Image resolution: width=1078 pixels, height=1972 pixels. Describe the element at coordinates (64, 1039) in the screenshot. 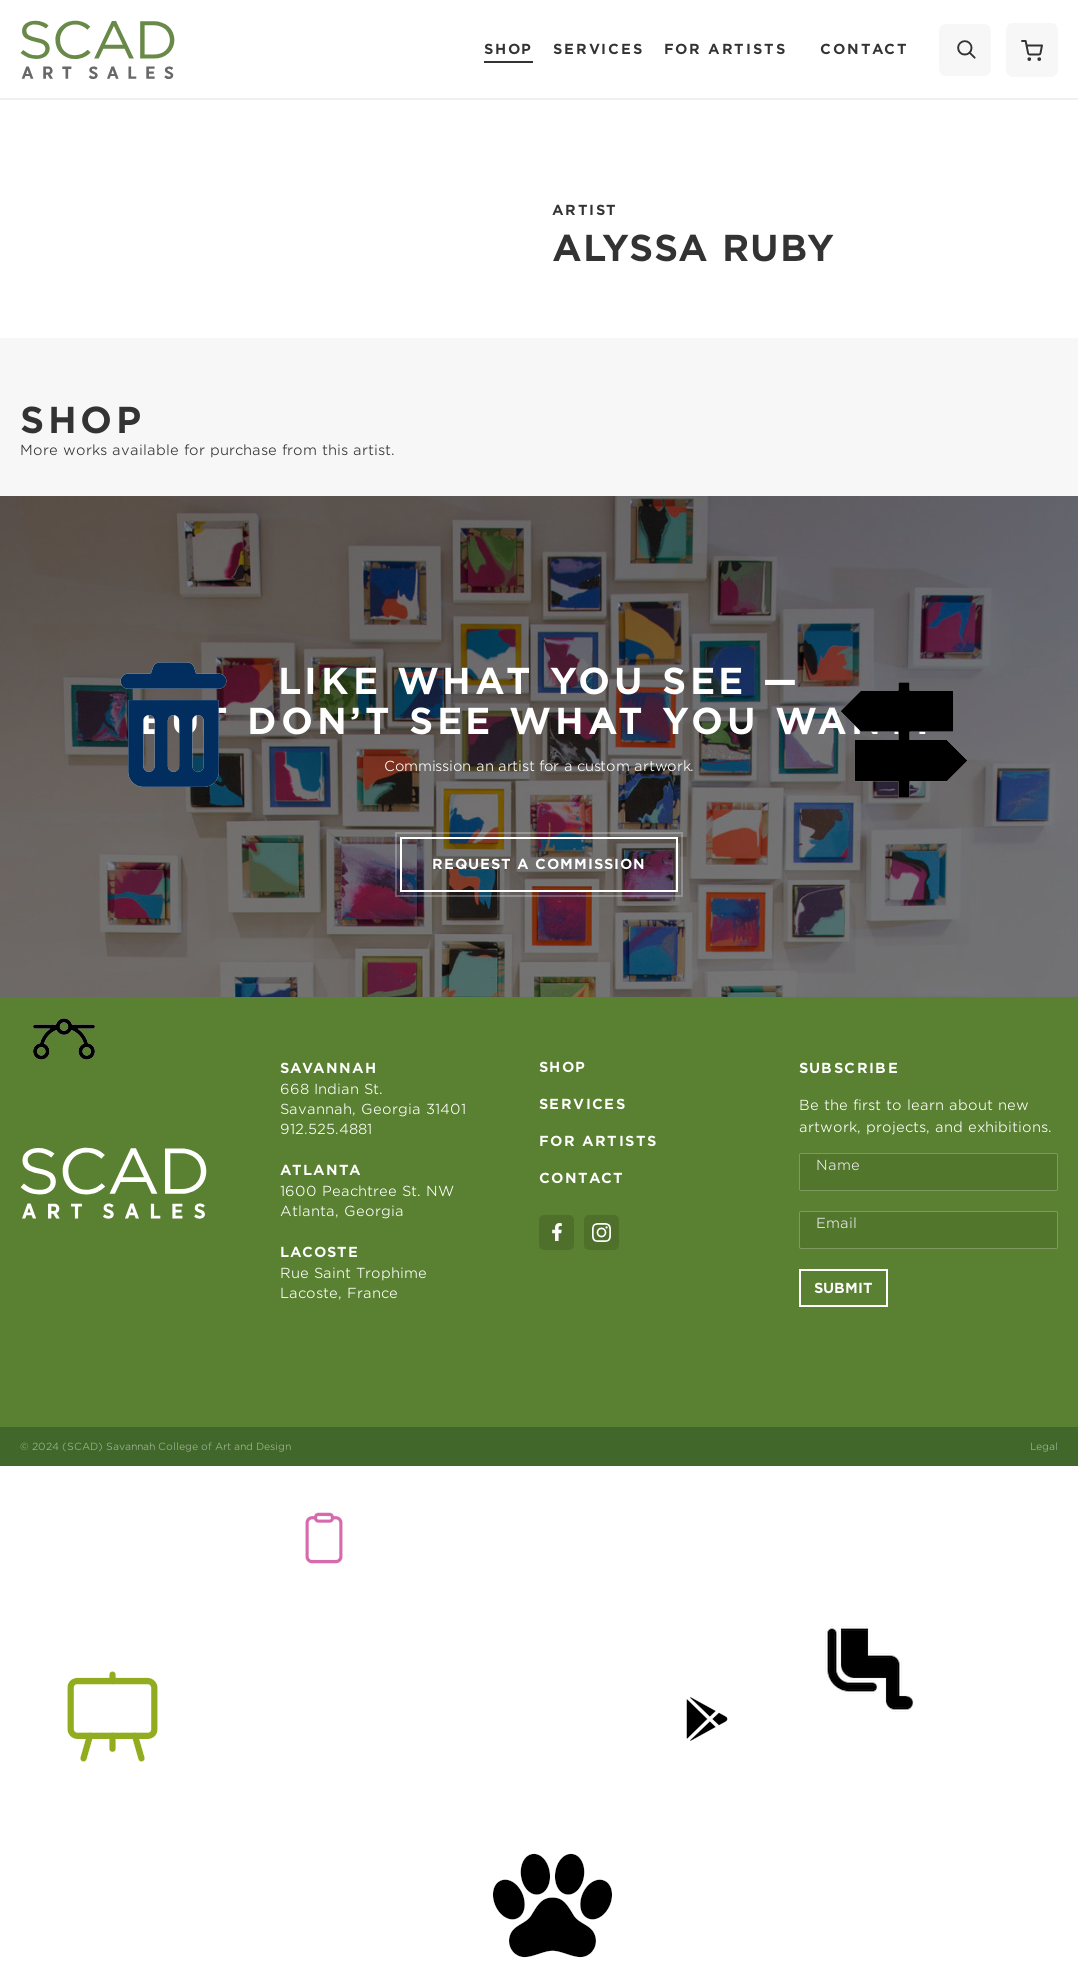

I see `edit vector path or curve` at that location.